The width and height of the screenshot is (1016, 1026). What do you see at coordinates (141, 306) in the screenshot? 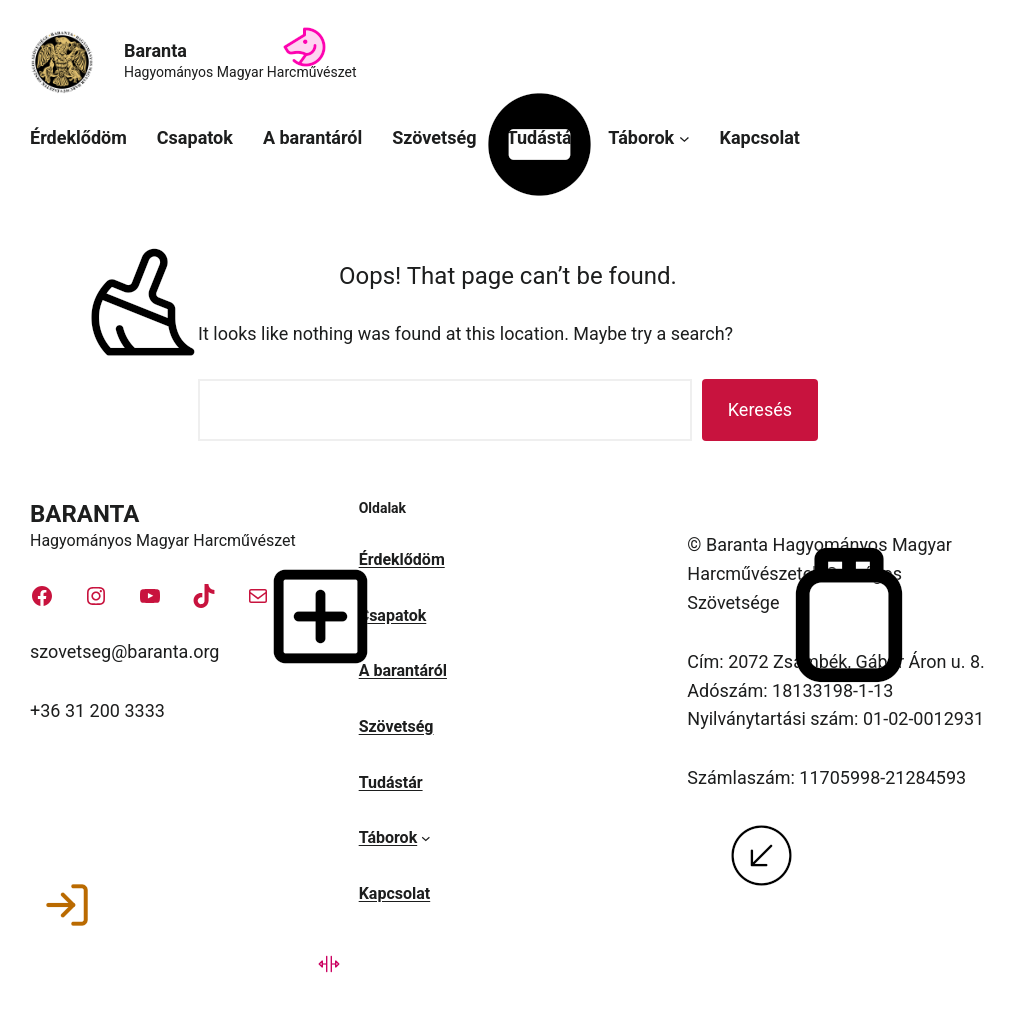
I see `clear or clean up items` at bounding box center [141, 306].